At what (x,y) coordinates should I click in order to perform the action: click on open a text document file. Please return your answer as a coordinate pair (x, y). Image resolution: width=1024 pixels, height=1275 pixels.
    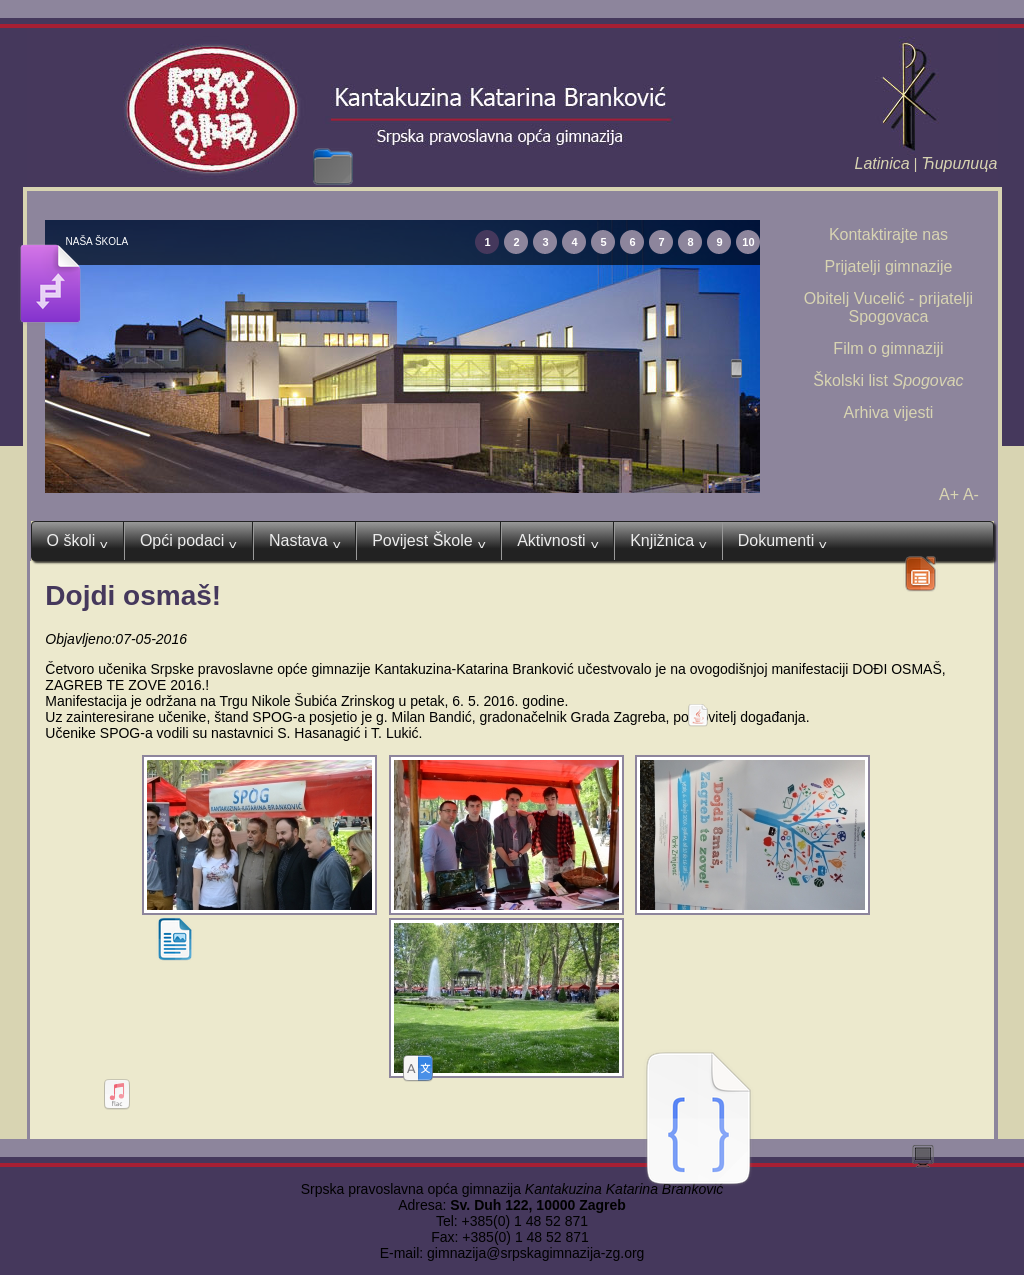
    Looking at the image, I should click on (175, 939).